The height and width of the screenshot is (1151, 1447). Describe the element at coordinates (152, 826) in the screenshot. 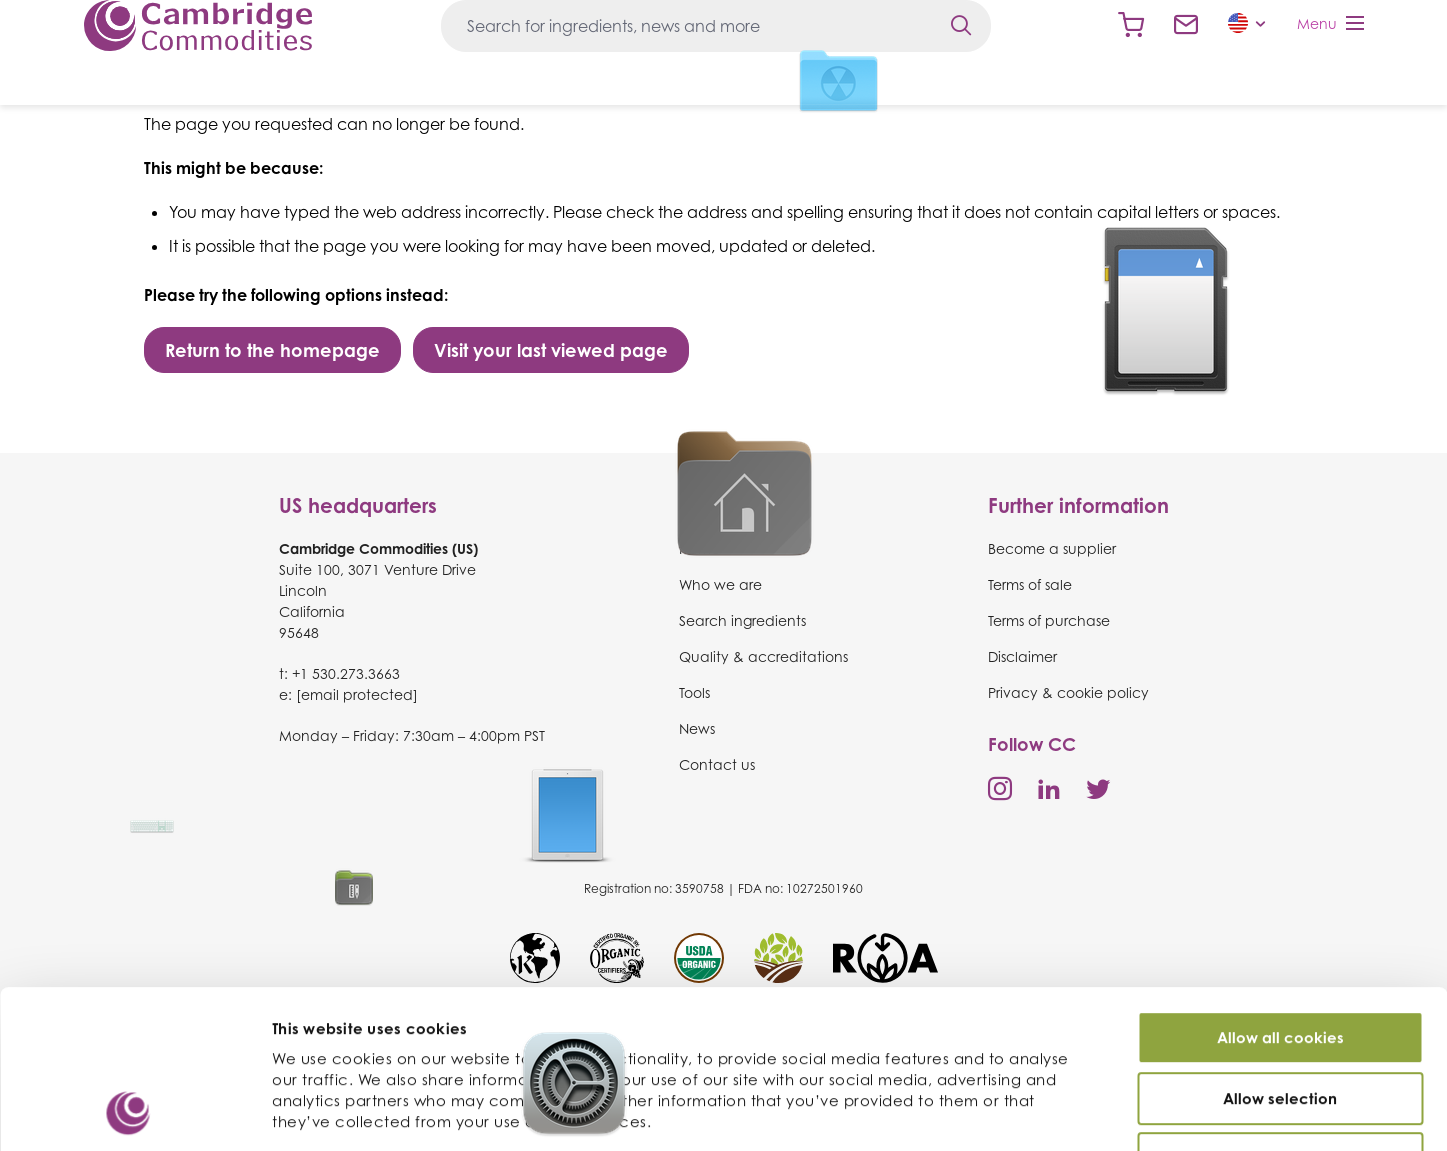

I see `indicates a bluetooth keyboard is connected` at that location.